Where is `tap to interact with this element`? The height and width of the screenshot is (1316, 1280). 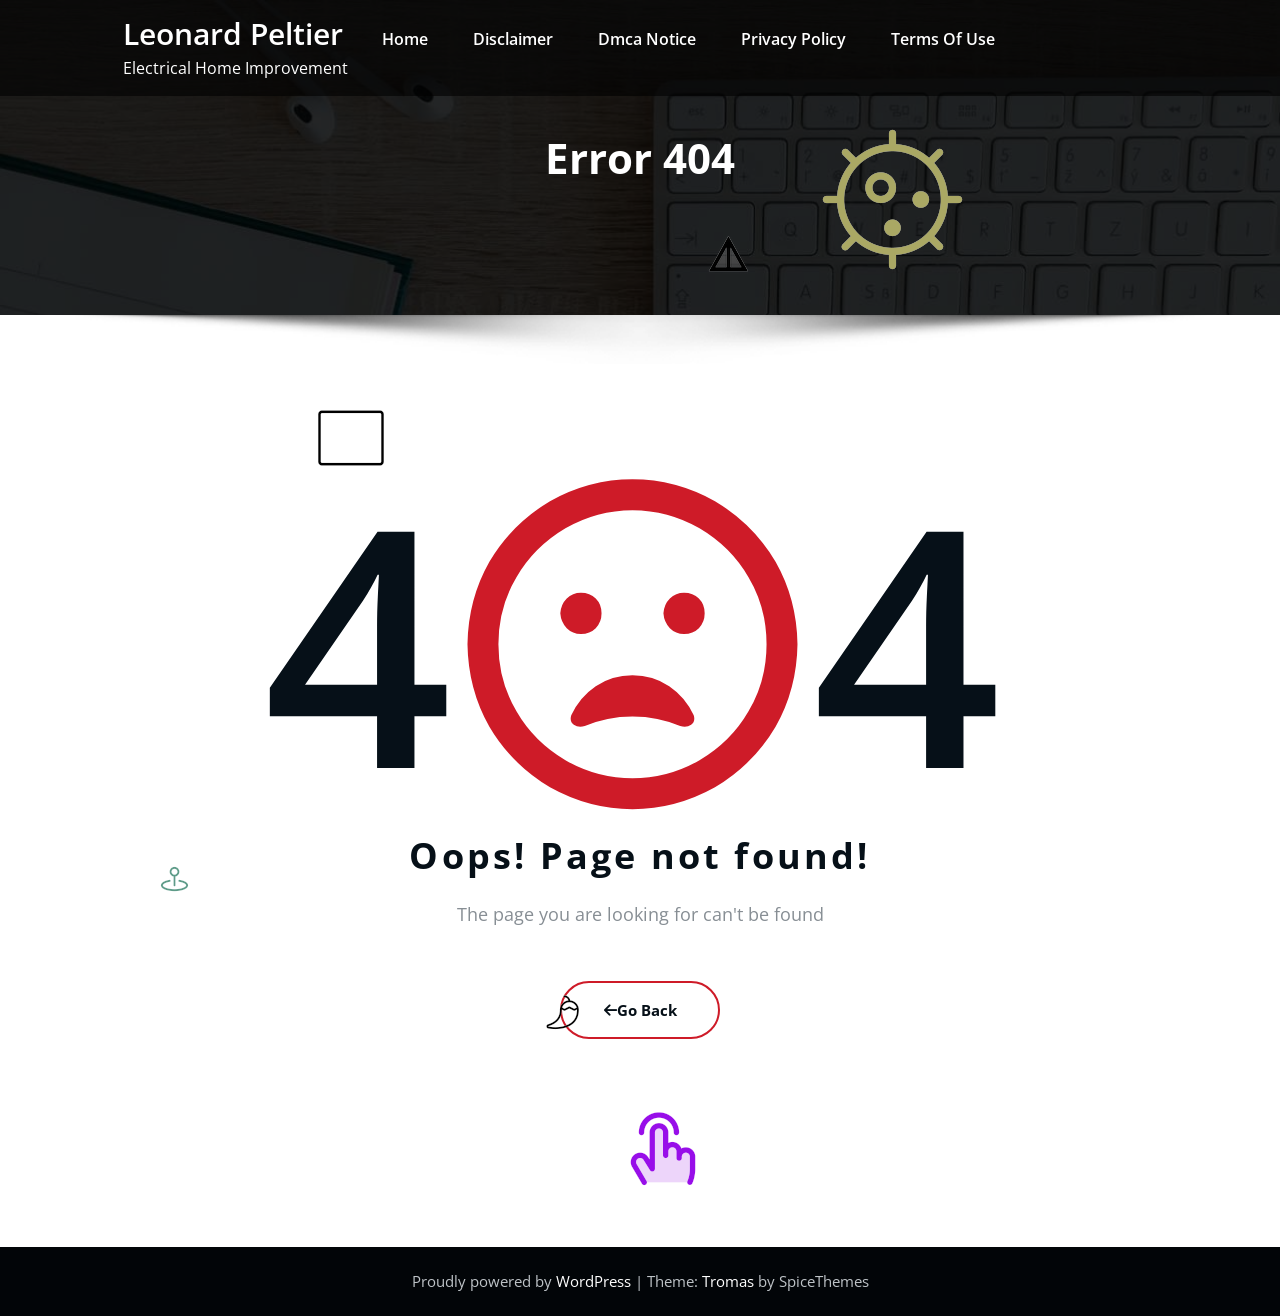 tap to interact with this element is located at coordinates (663, 1150).